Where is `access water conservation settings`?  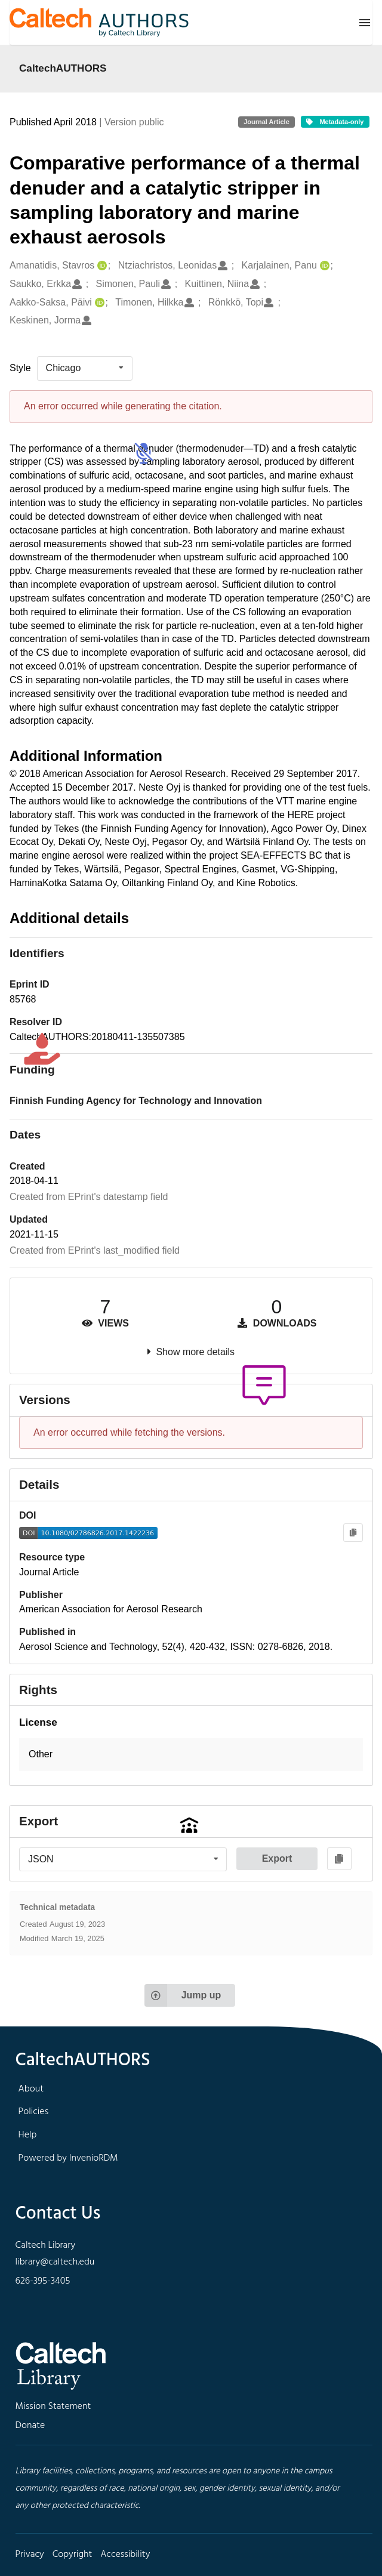 access water conservation settings is located at coordinates (42, 1048).